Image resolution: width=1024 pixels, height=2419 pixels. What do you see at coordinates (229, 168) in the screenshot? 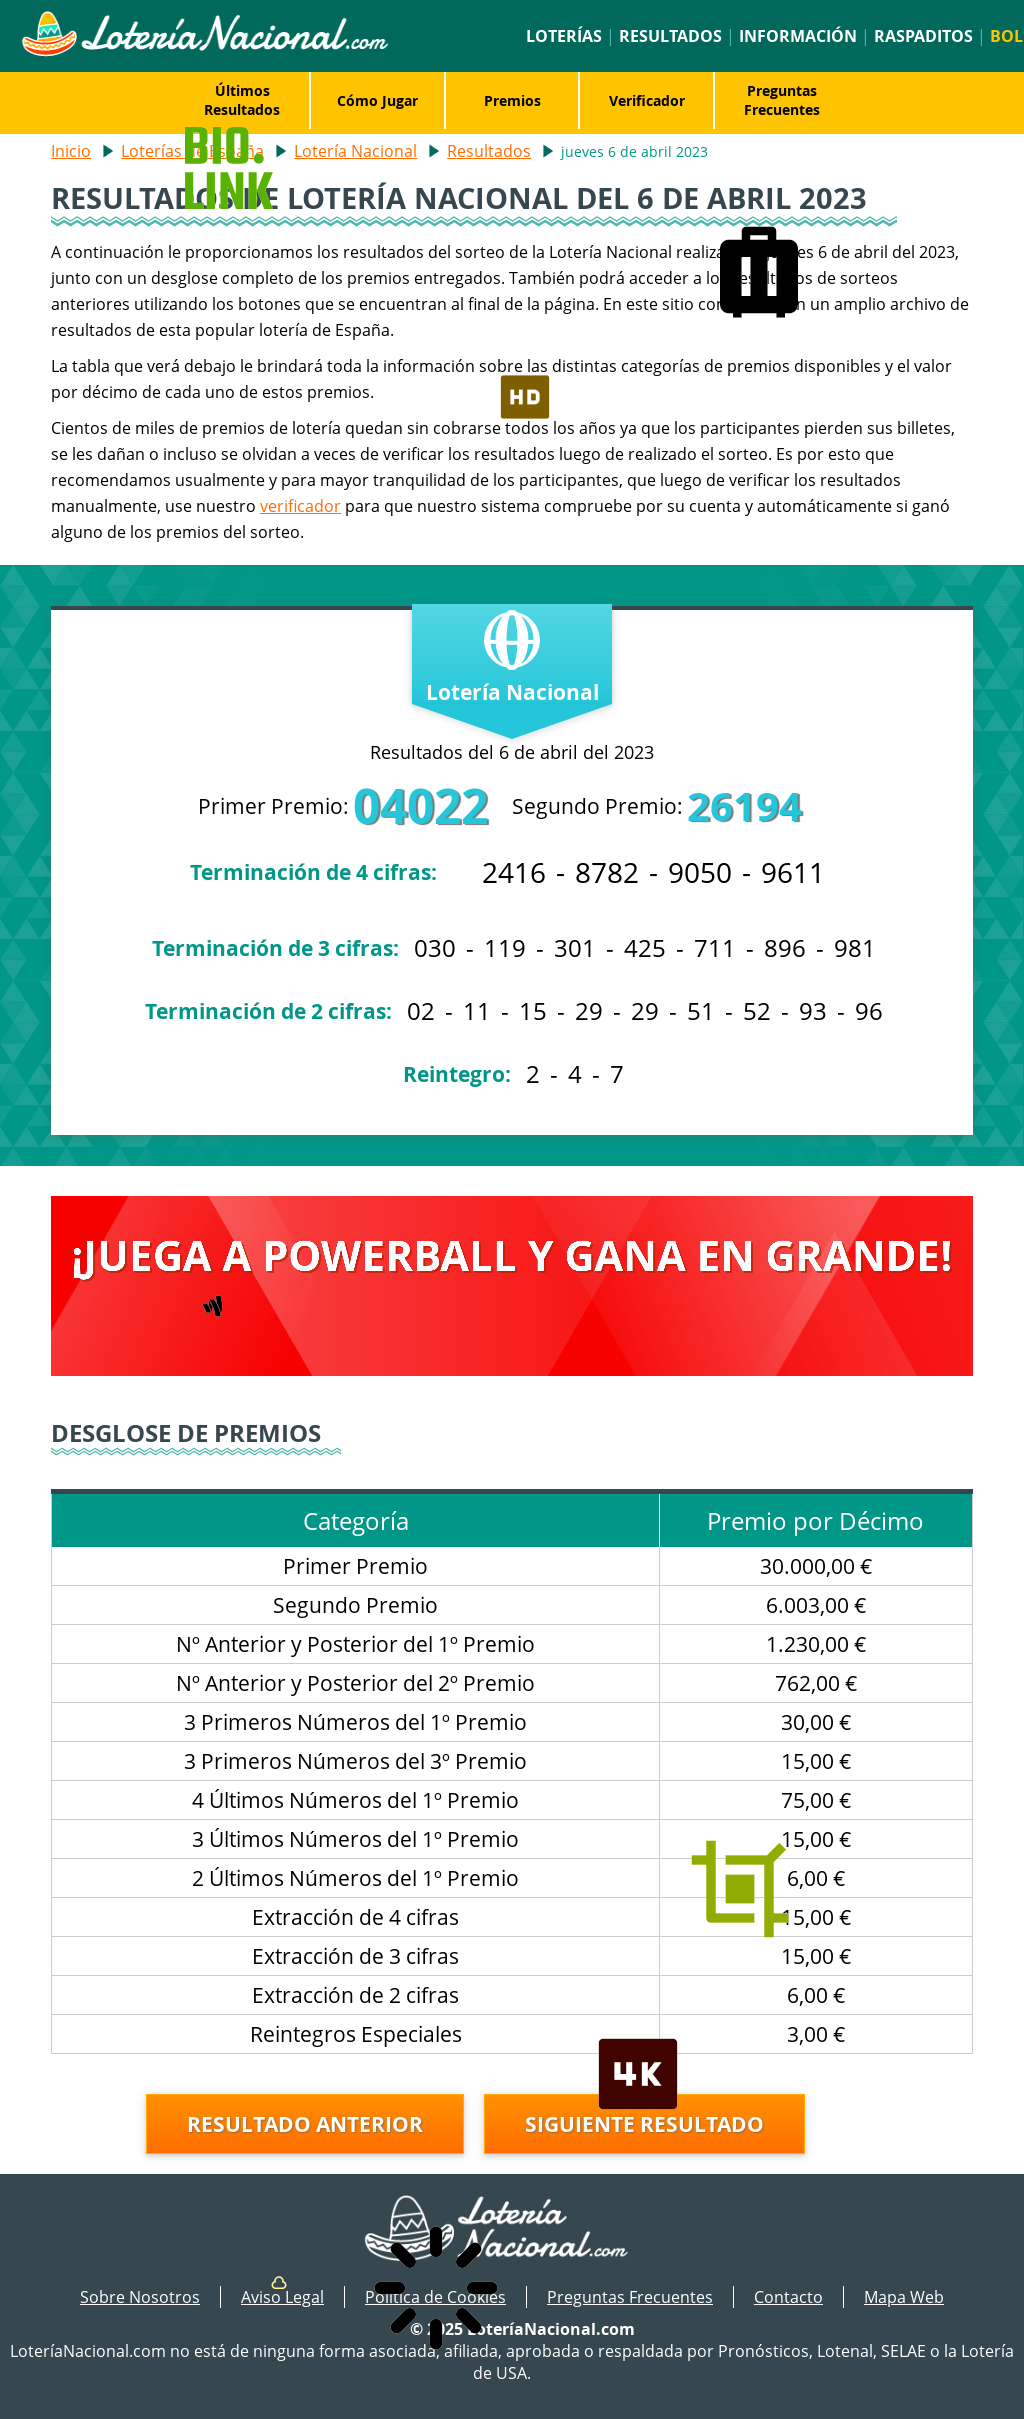
I see `link to biolink profile` at bounding box center [229, 168].